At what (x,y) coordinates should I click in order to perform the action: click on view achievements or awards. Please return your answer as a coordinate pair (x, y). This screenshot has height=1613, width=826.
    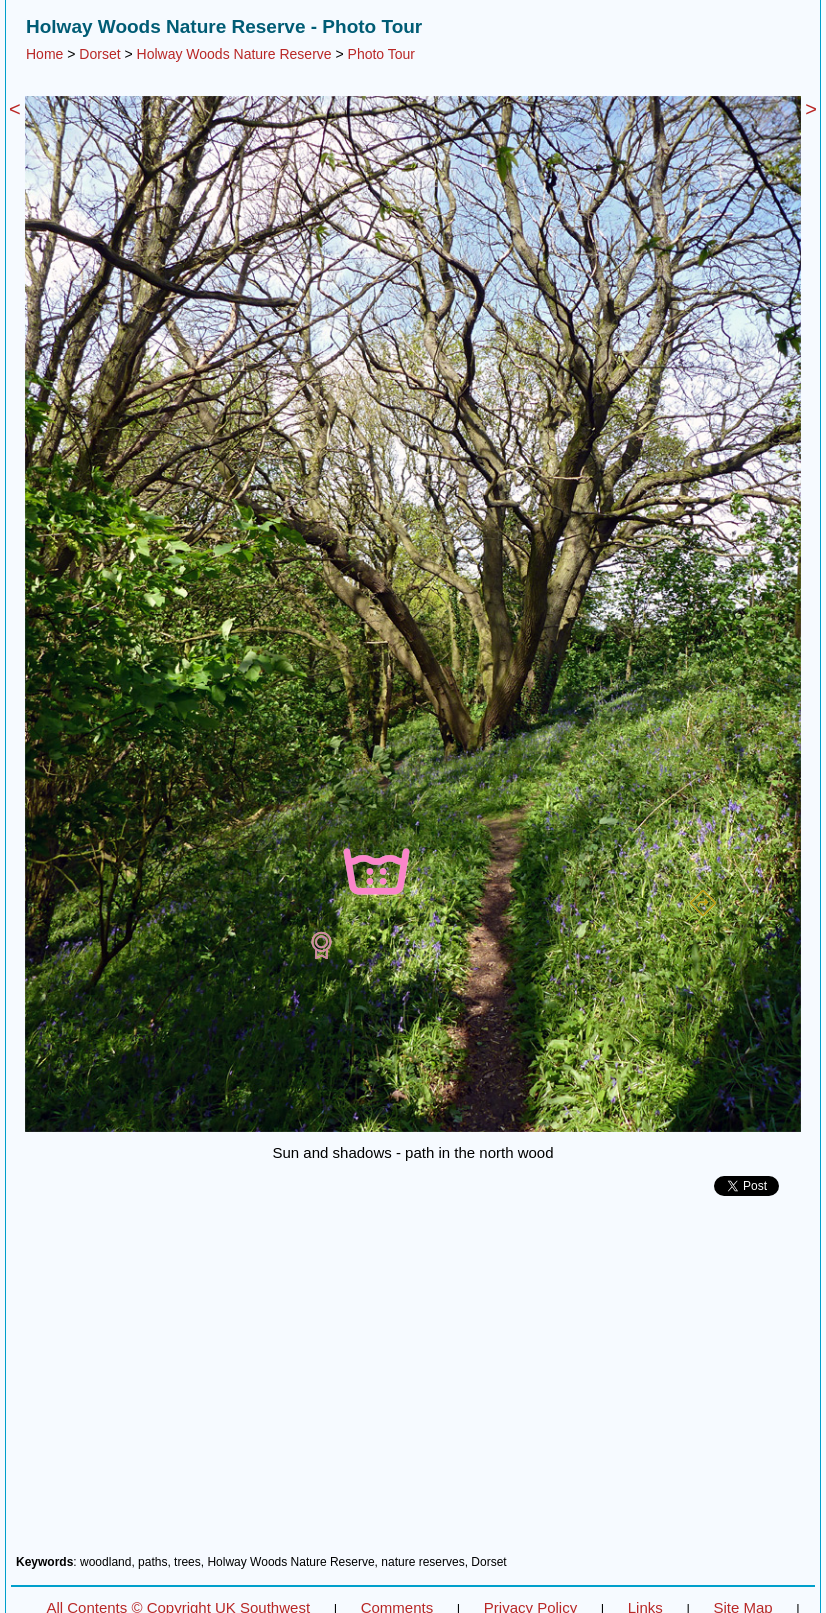
    Looking at the image, I should click on (321, 945).